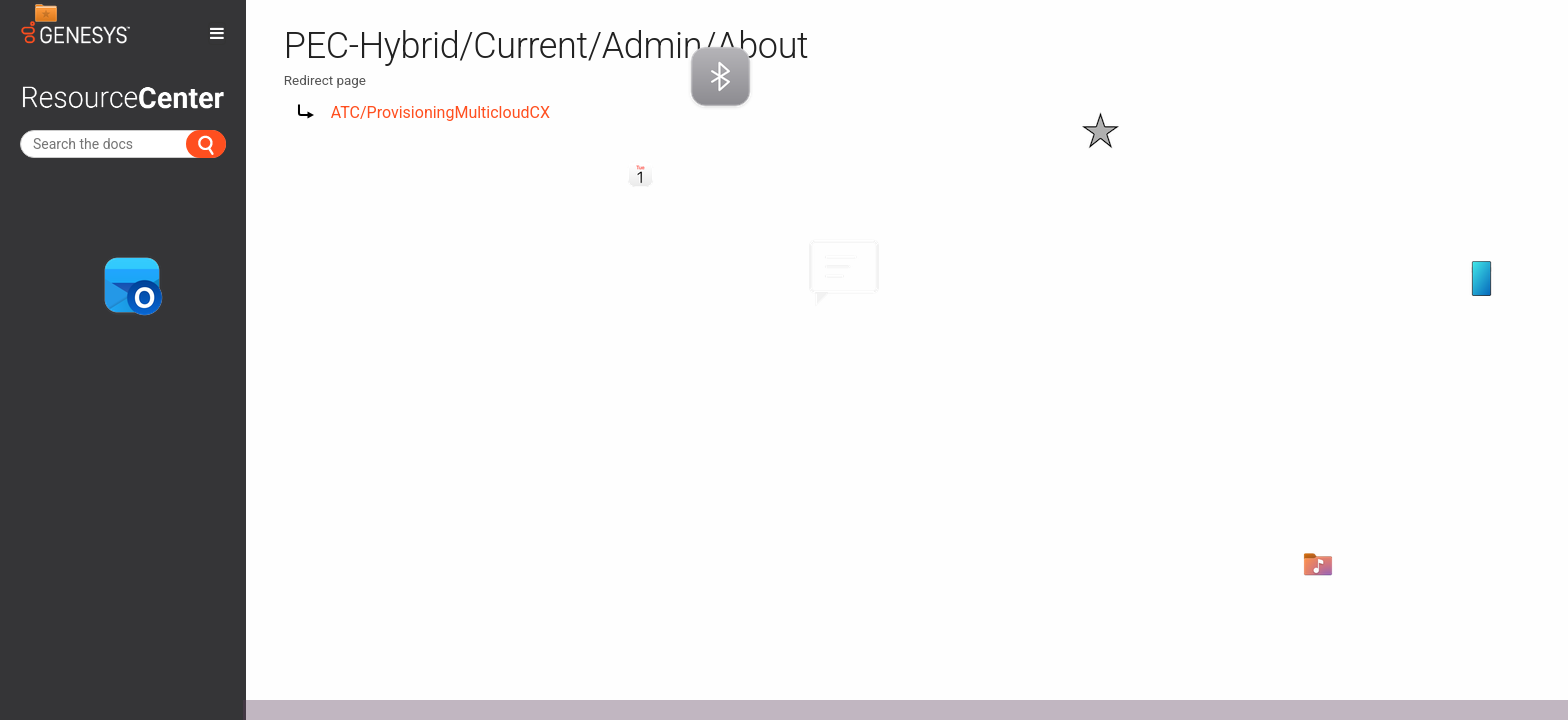 The image size is (1568, 720). What do you see at coordinates (1318, 565) in the screenshot?
I see `open your music folder` at bounding box center [1318, 565].